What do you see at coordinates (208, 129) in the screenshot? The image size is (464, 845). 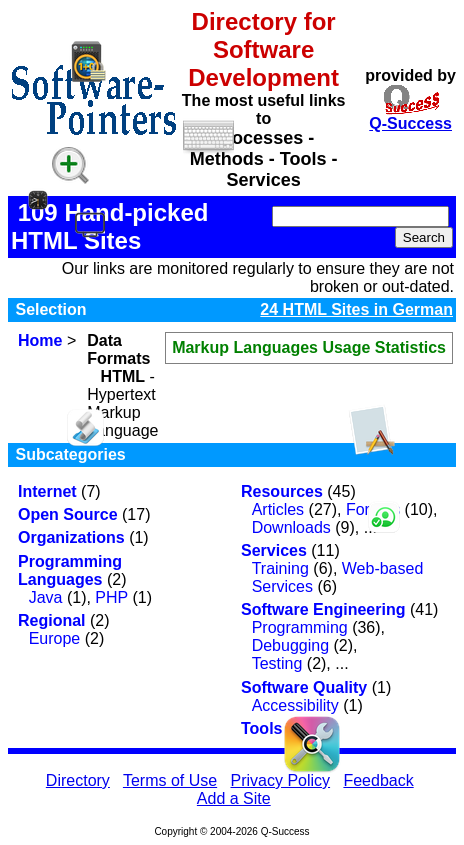 I see `bluetooth keyboard connected` at bounding box center [208, 129].